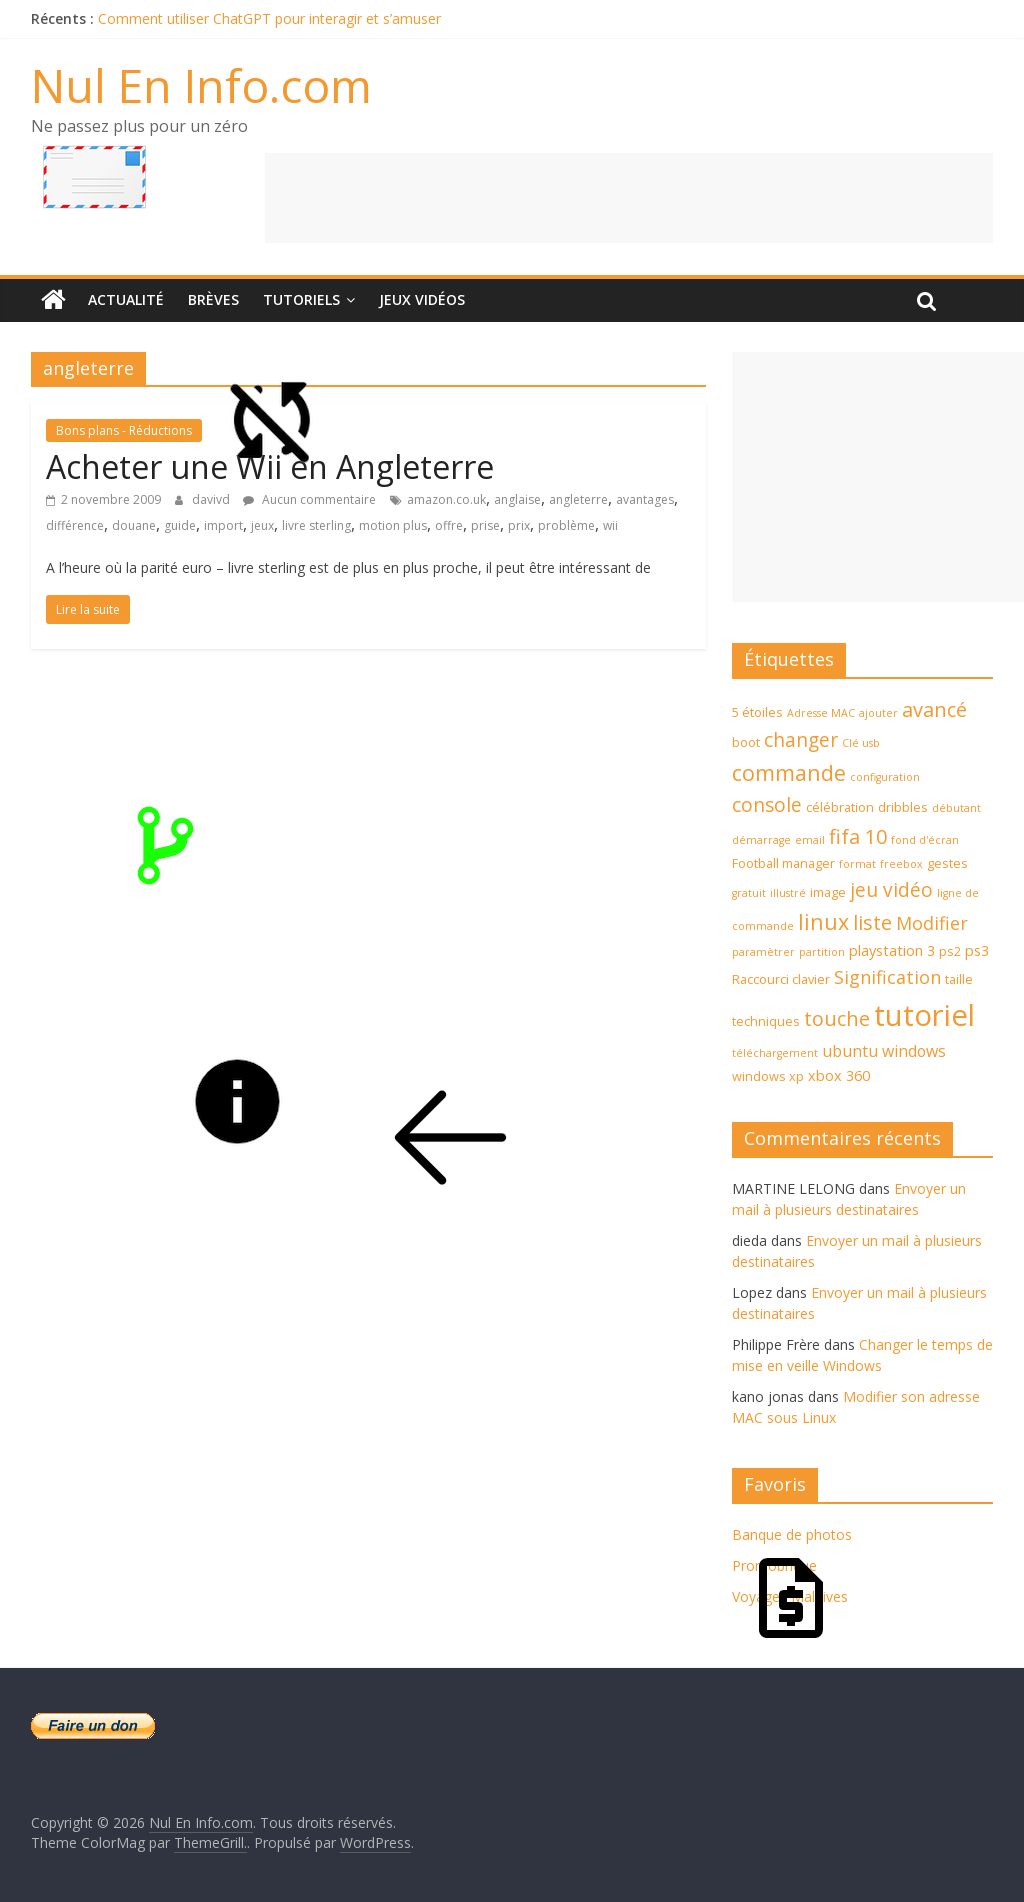 This screenshot has width=1024, height=1902. What do you see at coordinates (450, 1137) in the screenshot?
I see `go back to the previous screen` at bounding box center [450, 1137].